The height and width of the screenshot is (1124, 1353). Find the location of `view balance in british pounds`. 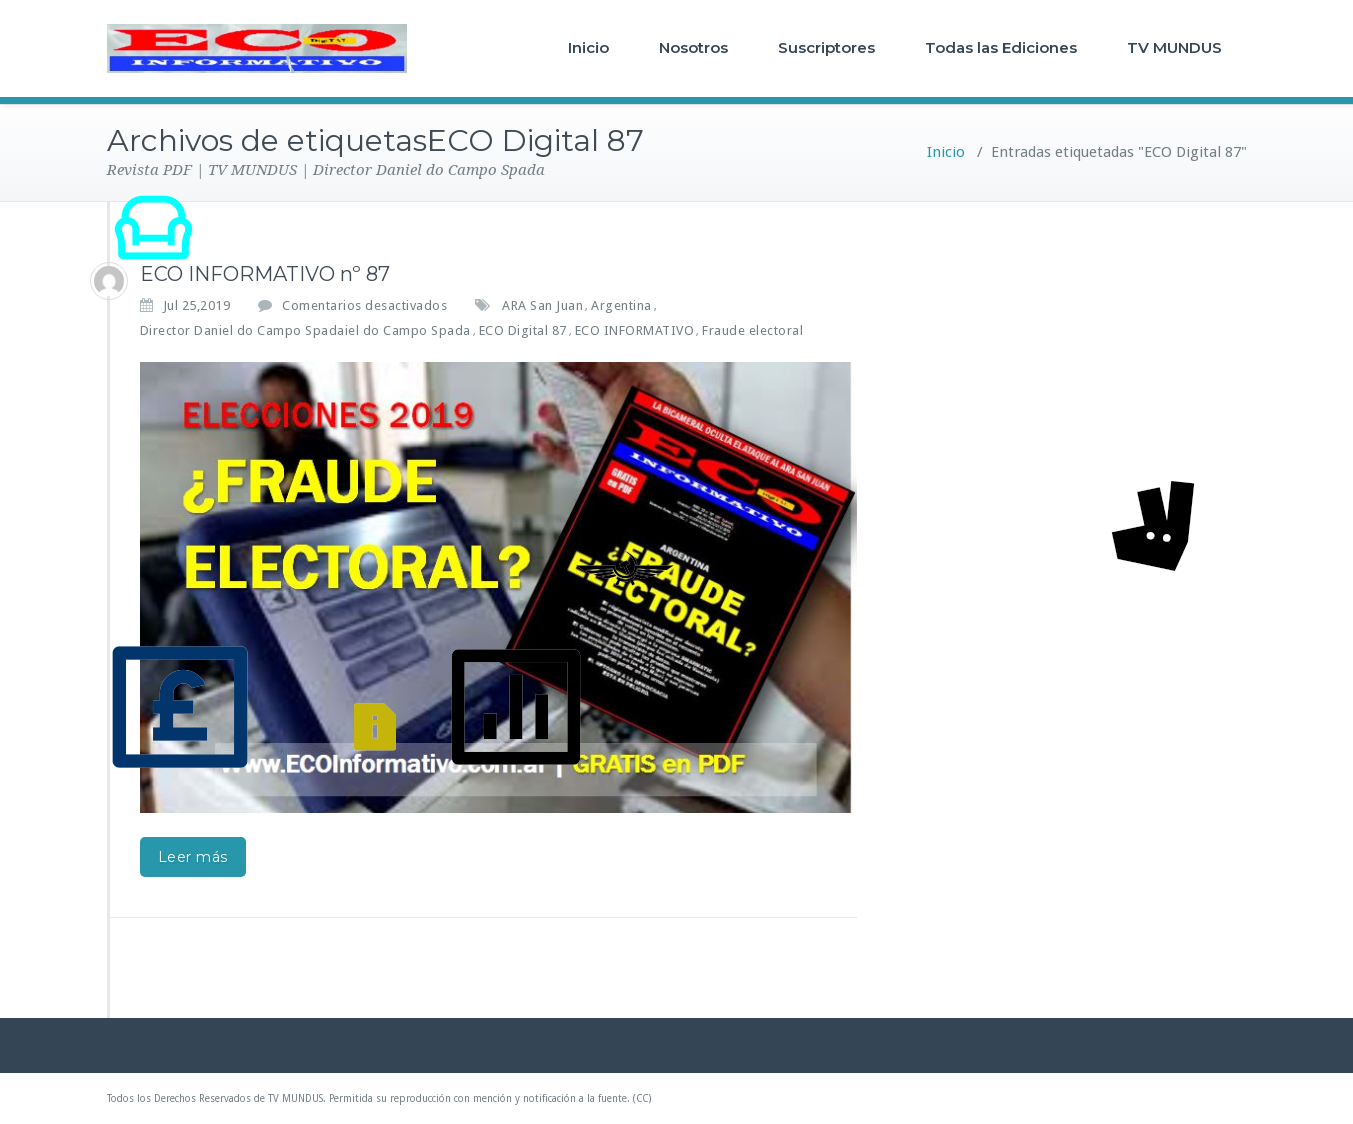

view balance in british pounds is located at coordinates (180, 707).